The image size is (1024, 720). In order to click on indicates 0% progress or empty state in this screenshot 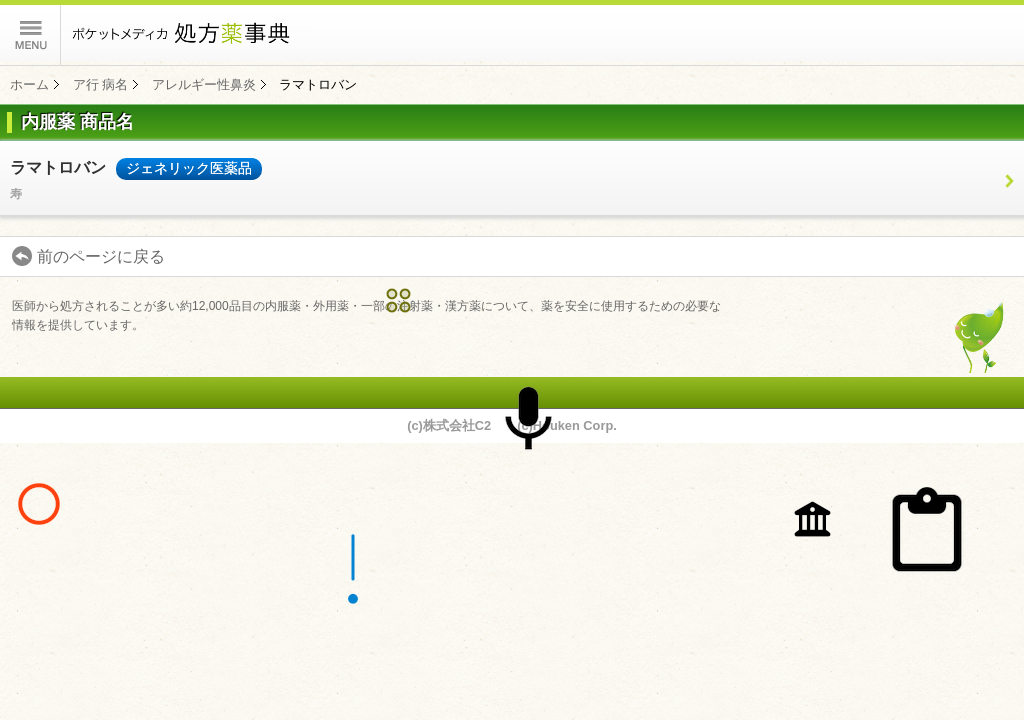, I will do `click(39, 504)`.